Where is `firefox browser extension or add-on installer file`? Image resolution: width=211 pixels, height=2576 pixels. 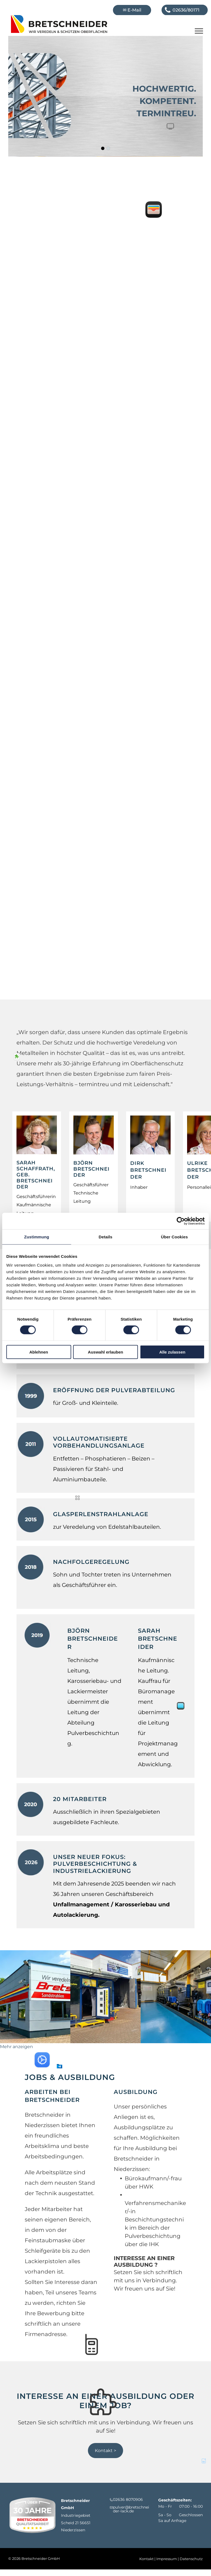 firefox browser extension or add-on installer file is located at coordinates (16, 1056).